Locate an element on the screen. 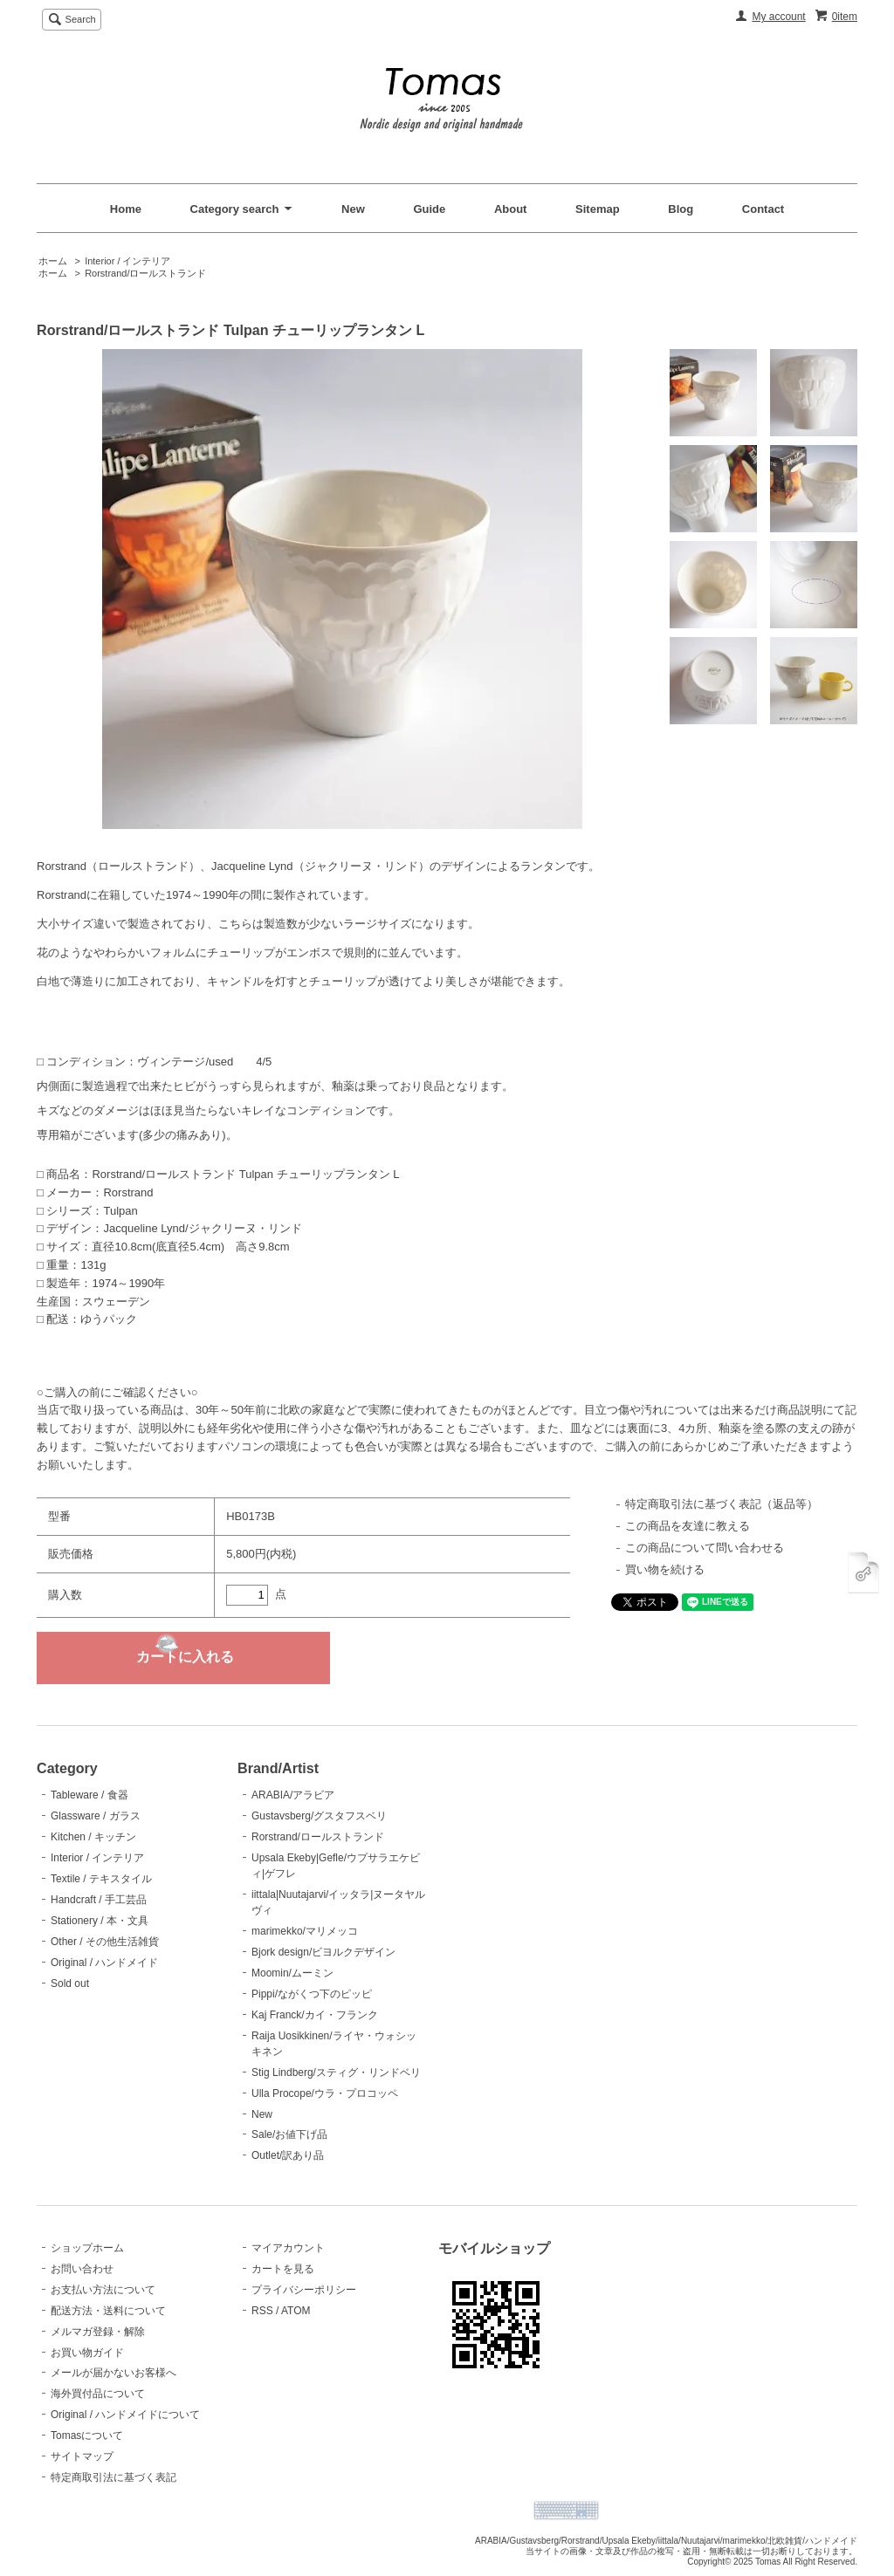 This screenshot has height=2576, width=894. slack authentication or login key is located at coordinates (863, 1573).